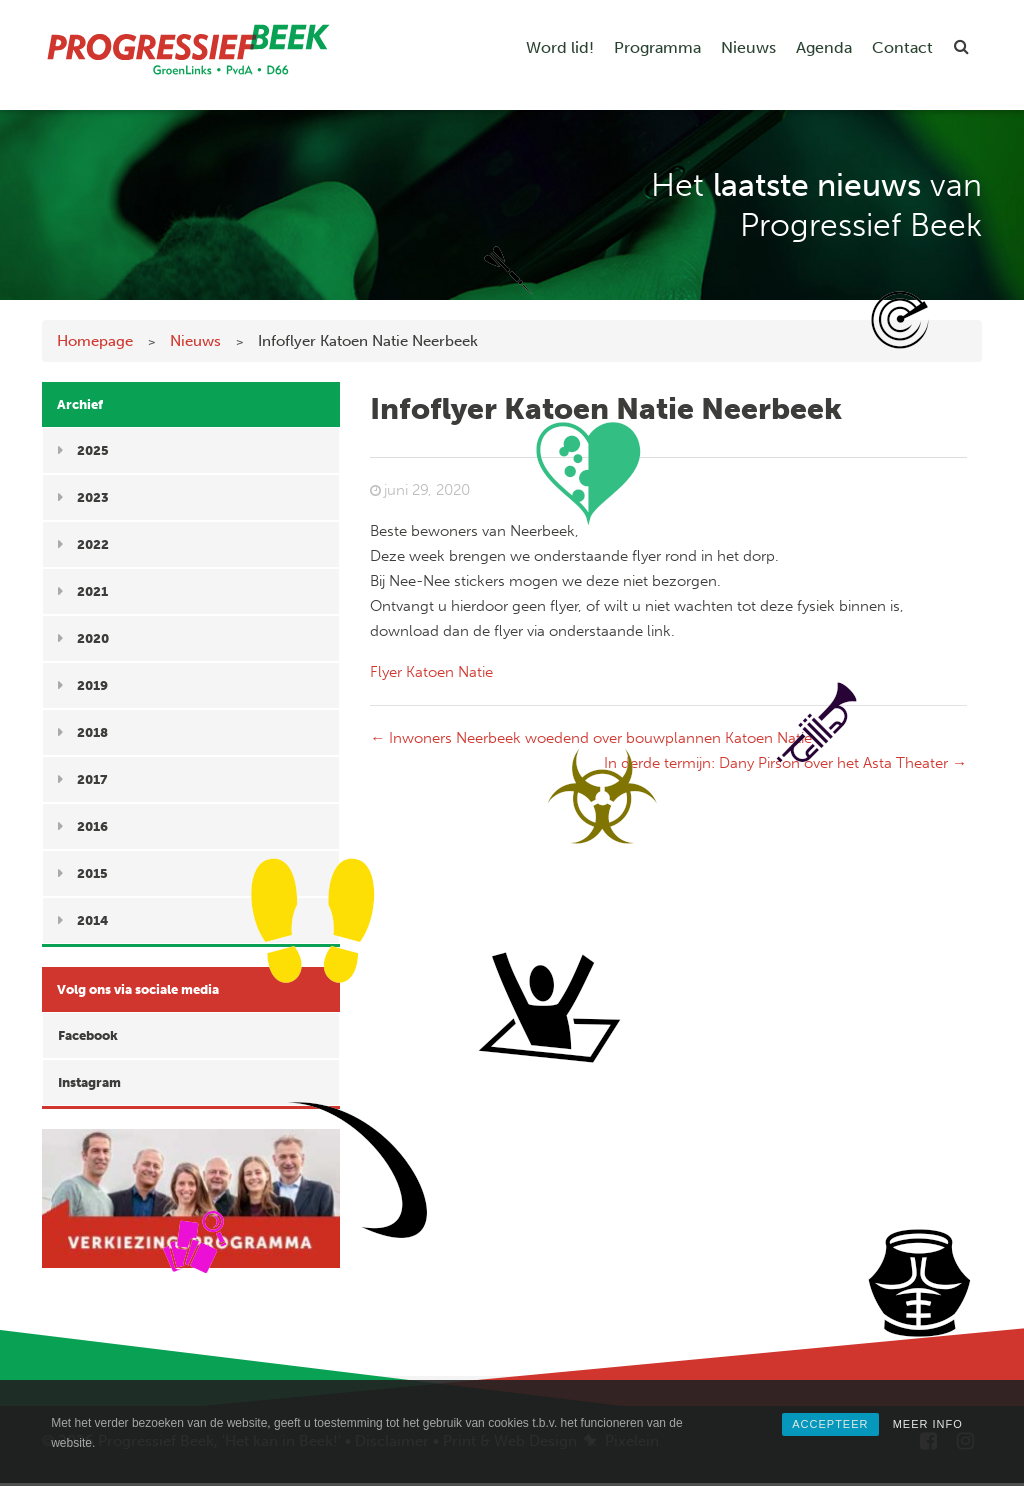 This screenshot has height=1486, width=1024. I want to click on perform a quick attack or slash action, so click(357, 1171).